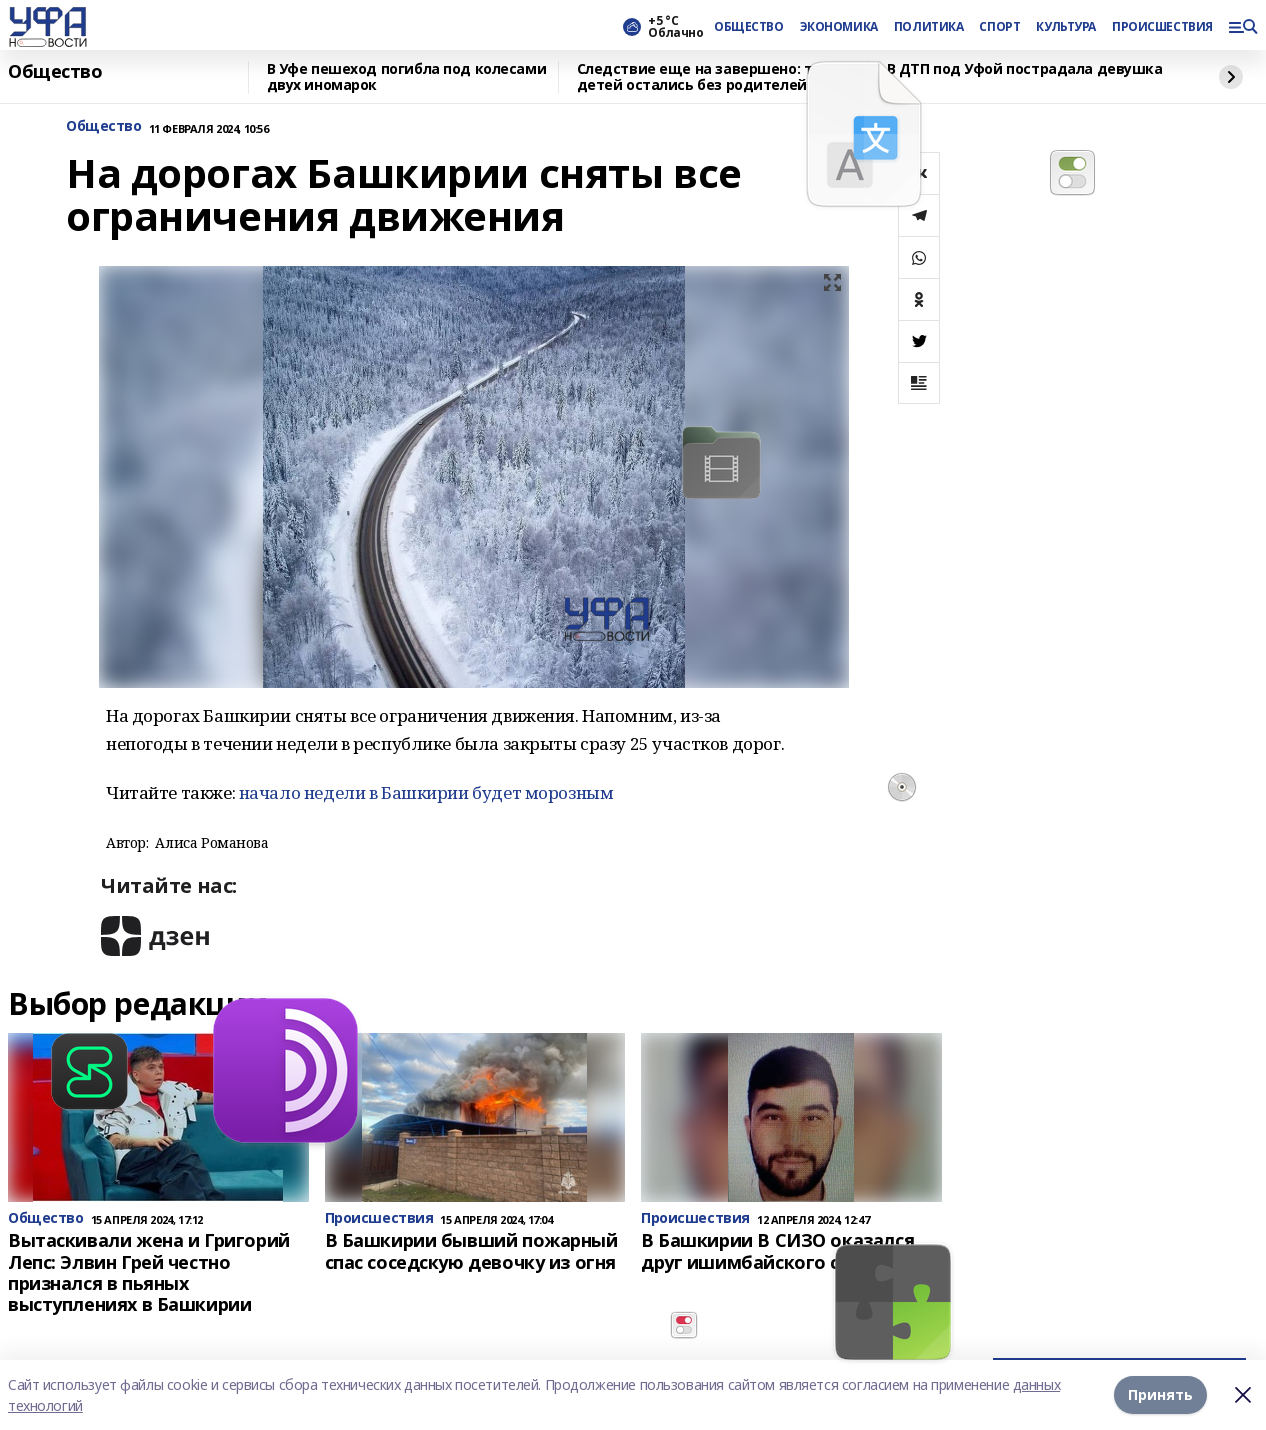  I want to click on open gnome extensions manager, so click(893, 1302).